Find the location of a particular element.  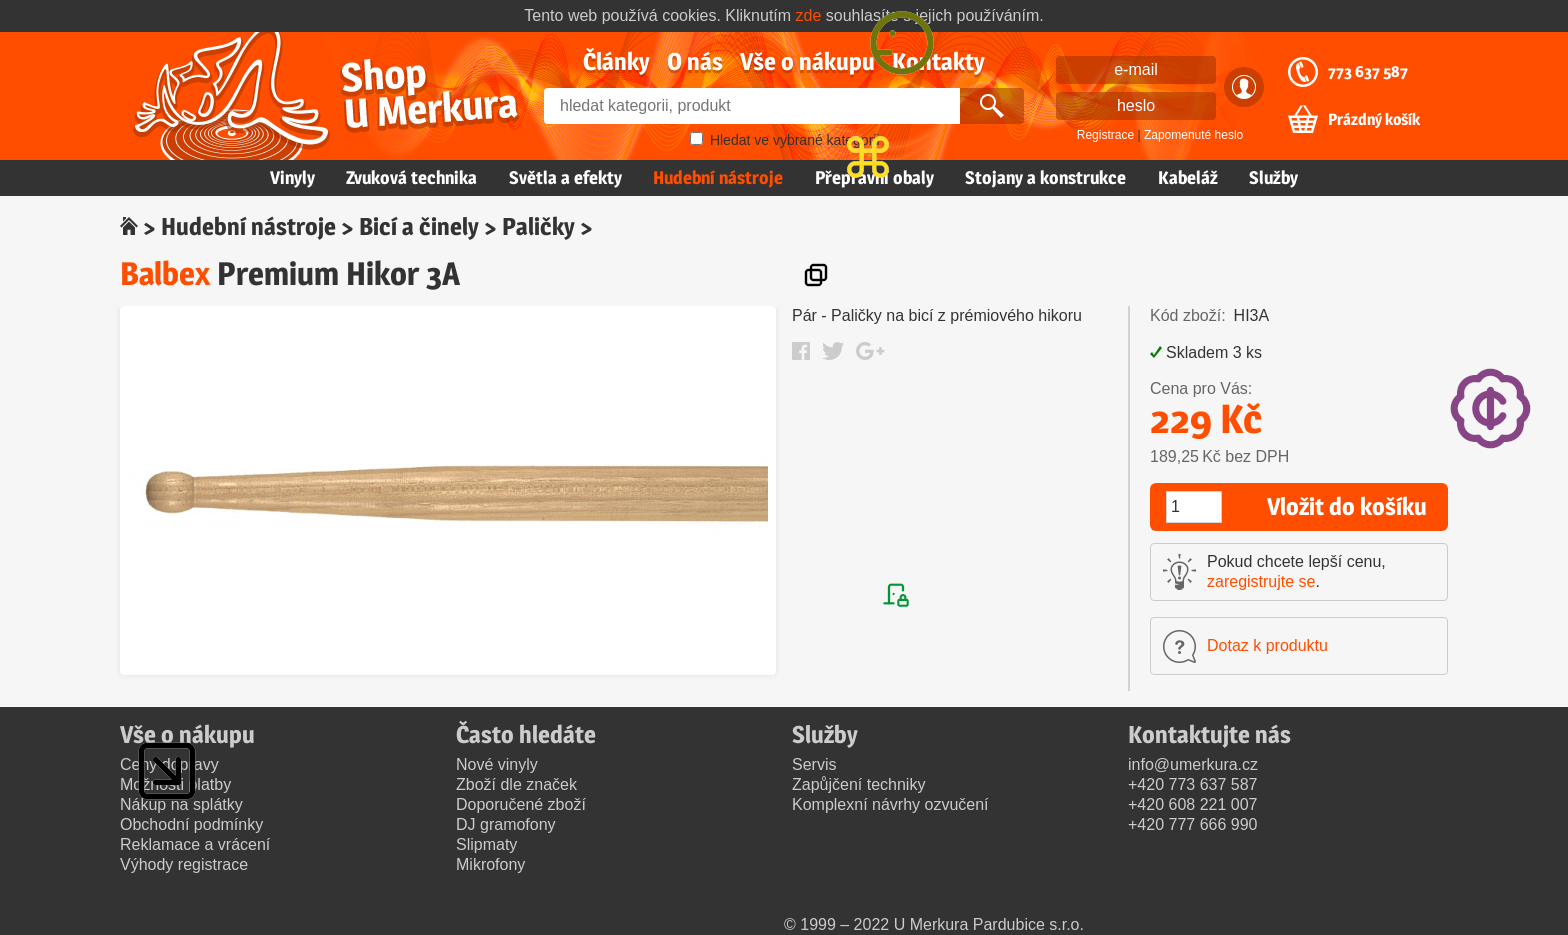

view overlapping layers or intersecting objects is located at coordinates (816, 275).